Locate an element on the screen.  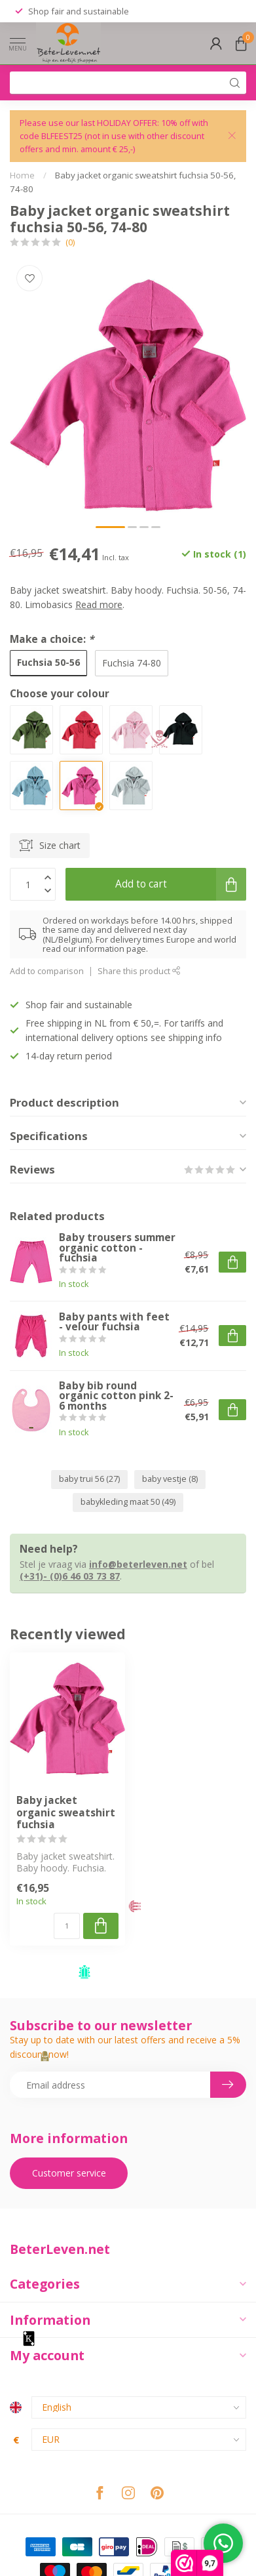
enter a new room or area in a game is located at coordinates (84, 1972).